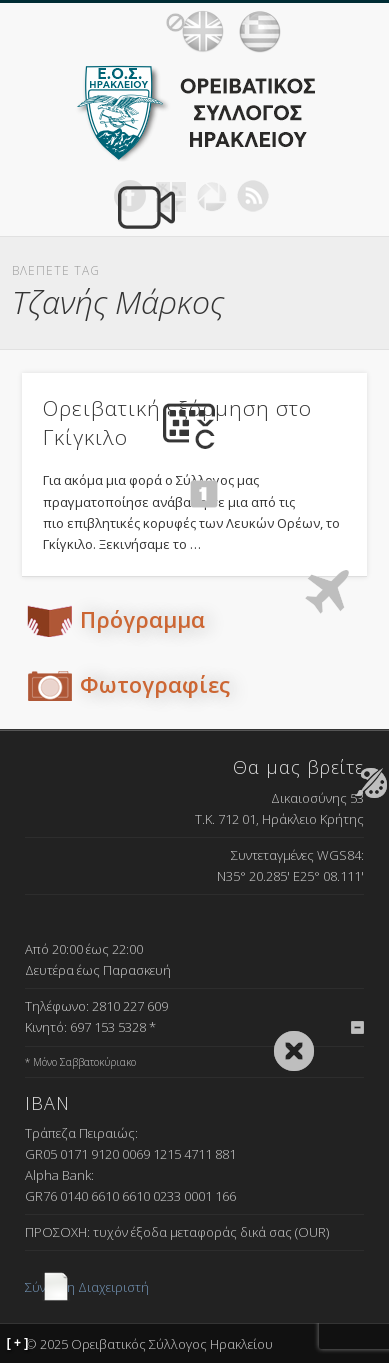  What do you see at coordinates (371, 784) in the screenshot?
I see `open graphics or drawing applications` at bounding box center [371, 784].